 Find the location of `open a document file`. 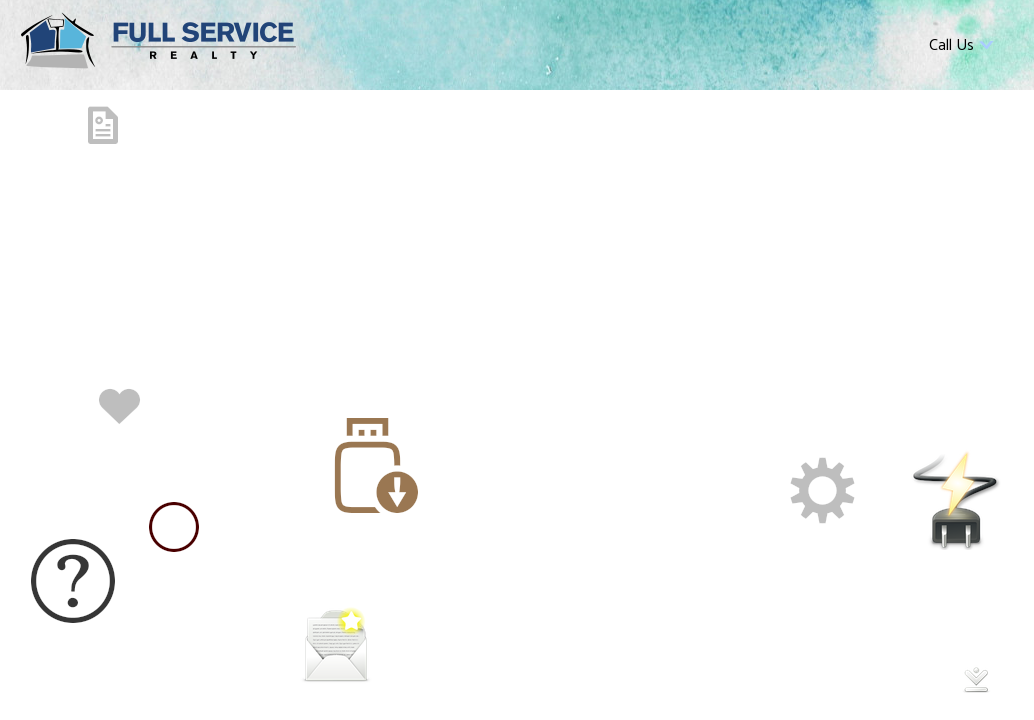

open a document file is located at coordinates (103, 124).